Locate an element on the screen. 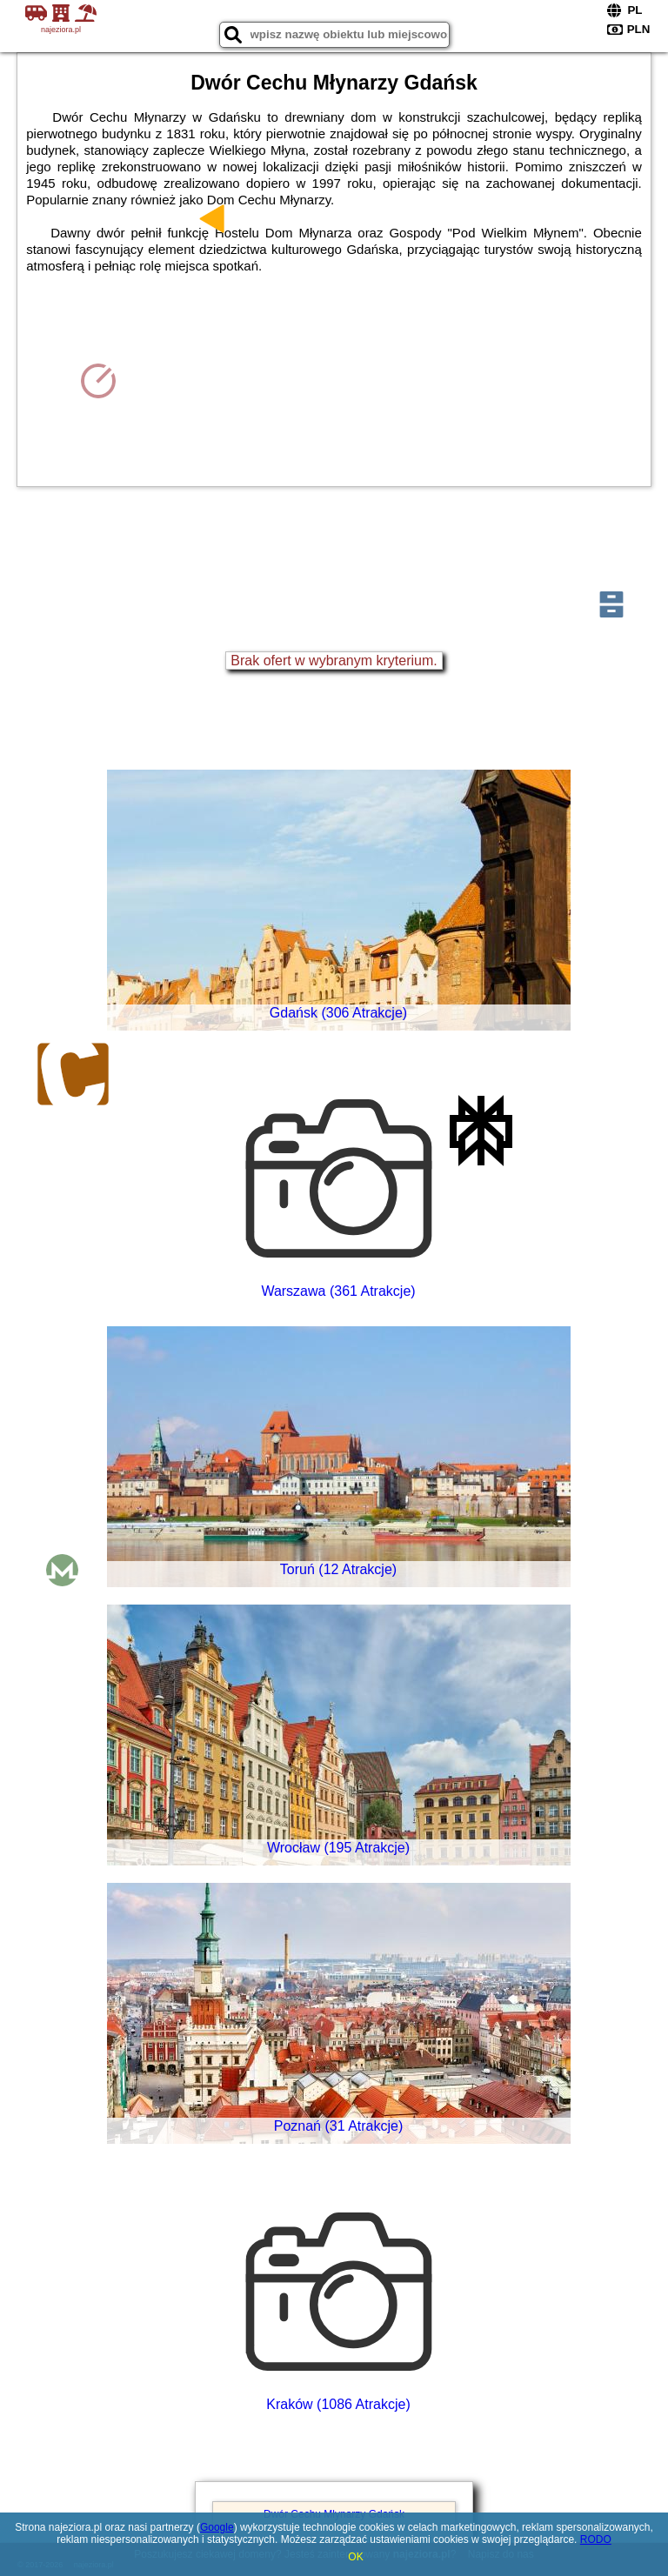 This screenshot has width=668, height=2576. access archived files or documents is located at coordinates (611, 604).